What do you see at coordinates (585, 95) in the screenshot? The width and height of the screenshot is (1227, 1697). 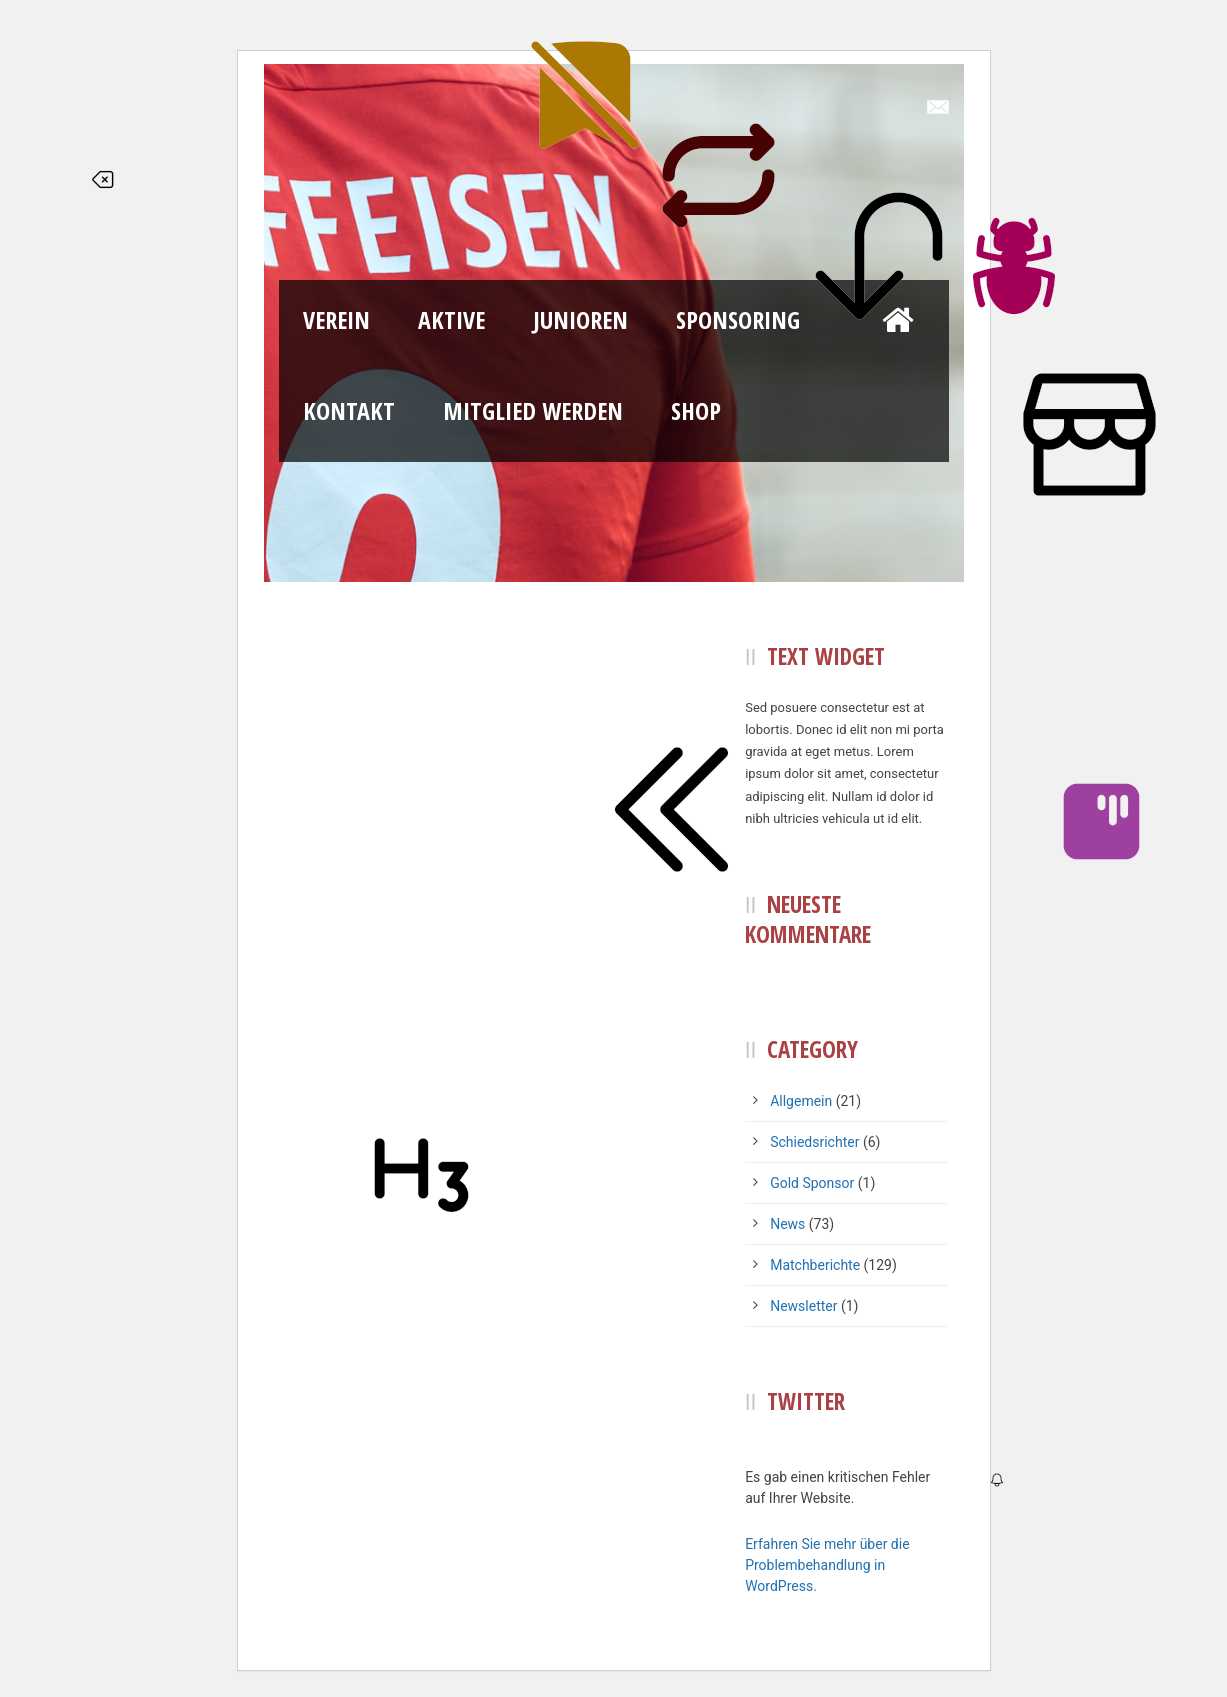 I see `remove from bookmarks` at bounding box center [585, 95].